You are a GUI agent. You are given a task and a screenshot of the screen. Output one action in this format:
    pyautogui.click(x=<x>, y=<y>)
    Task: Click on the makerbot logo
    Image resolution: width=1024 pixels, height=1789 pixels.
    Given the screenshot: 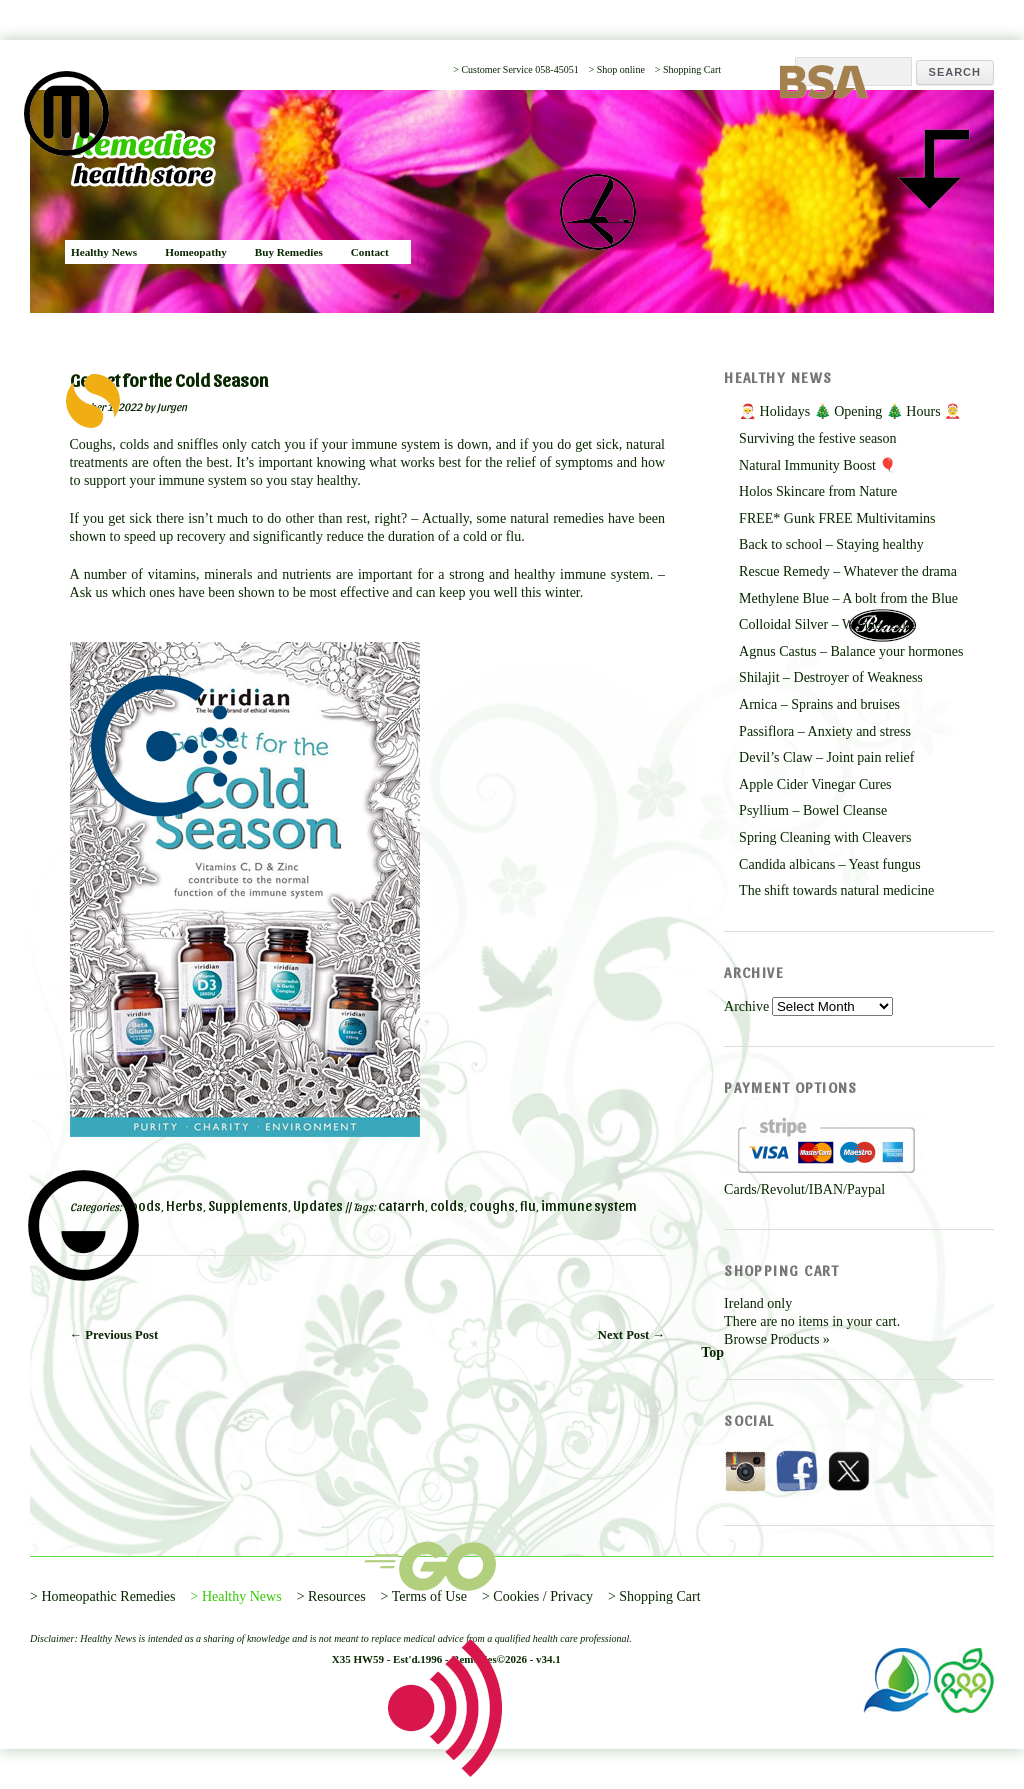 What is the action you would take?
    pyautogui.click(x=66, y=113)
    